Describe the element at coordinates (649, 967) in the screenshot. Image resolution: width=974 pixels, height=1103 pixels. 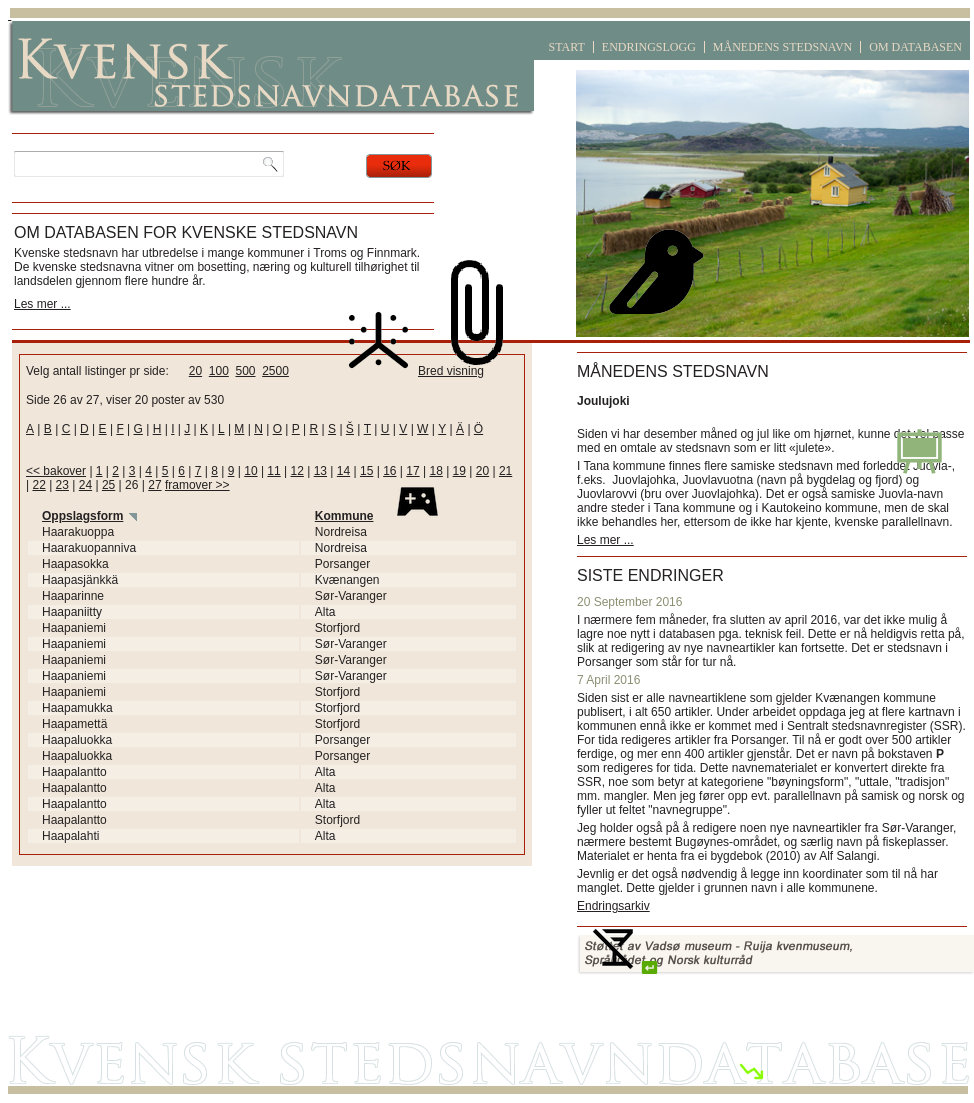
I see `press enter or return key` at that location.